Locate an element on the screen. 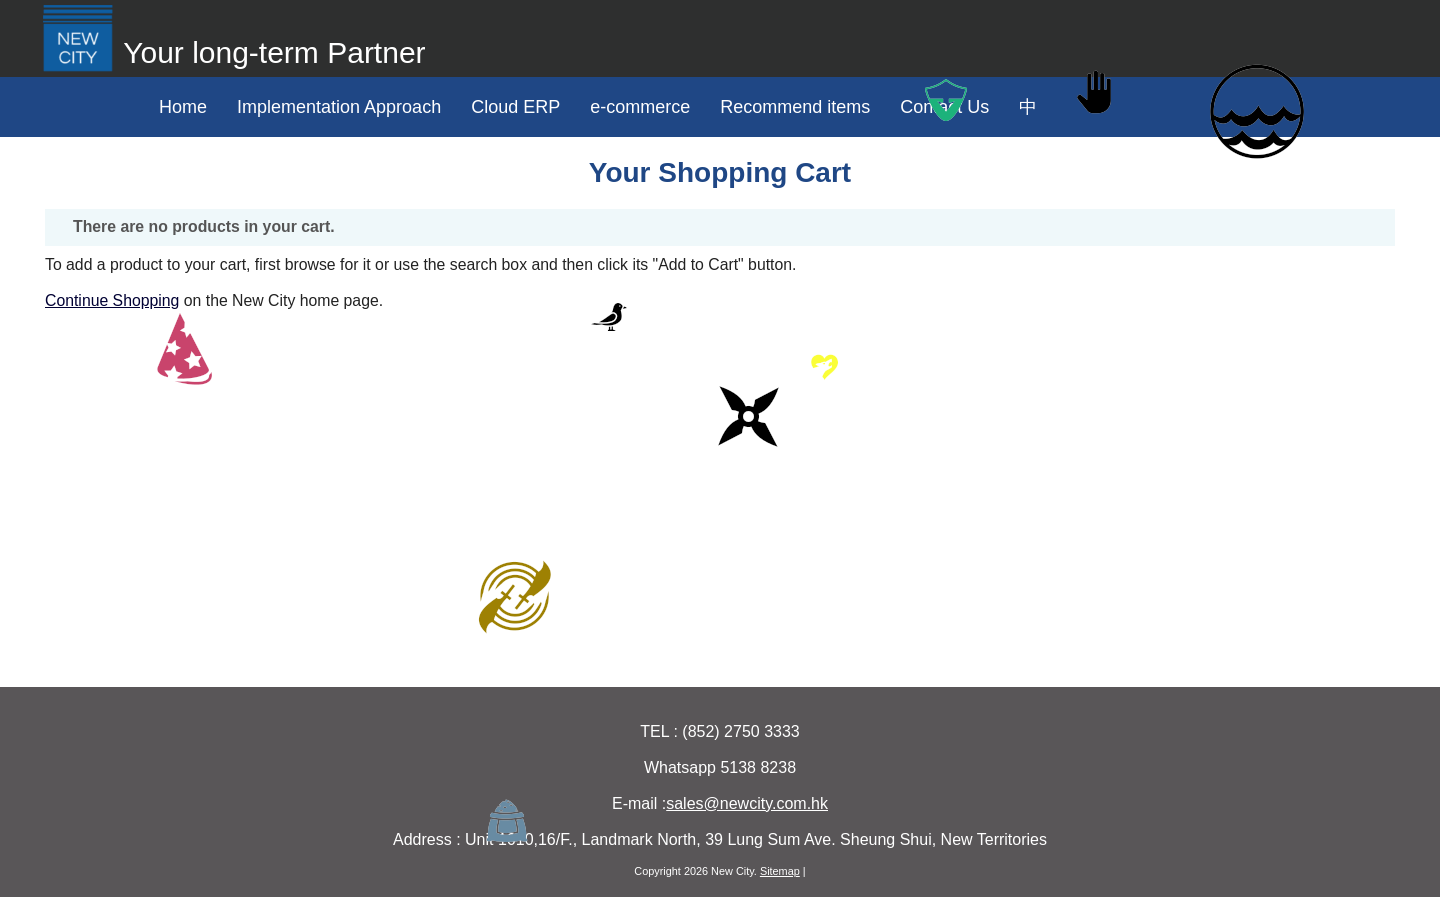 The image size is (1440, 897). stop or pause current action is located at coordinates (1094, 92).